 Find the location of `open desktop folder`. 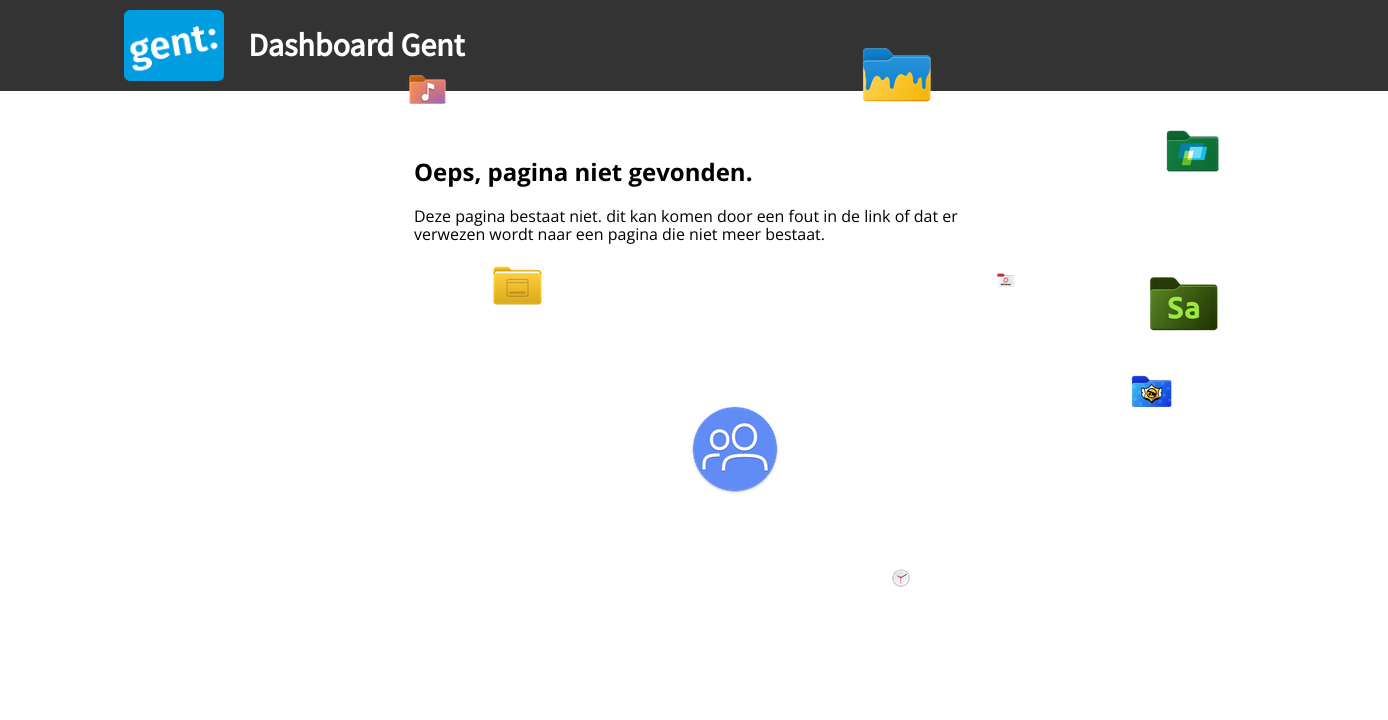

open desktop folder is located at coordinates (517, 285).